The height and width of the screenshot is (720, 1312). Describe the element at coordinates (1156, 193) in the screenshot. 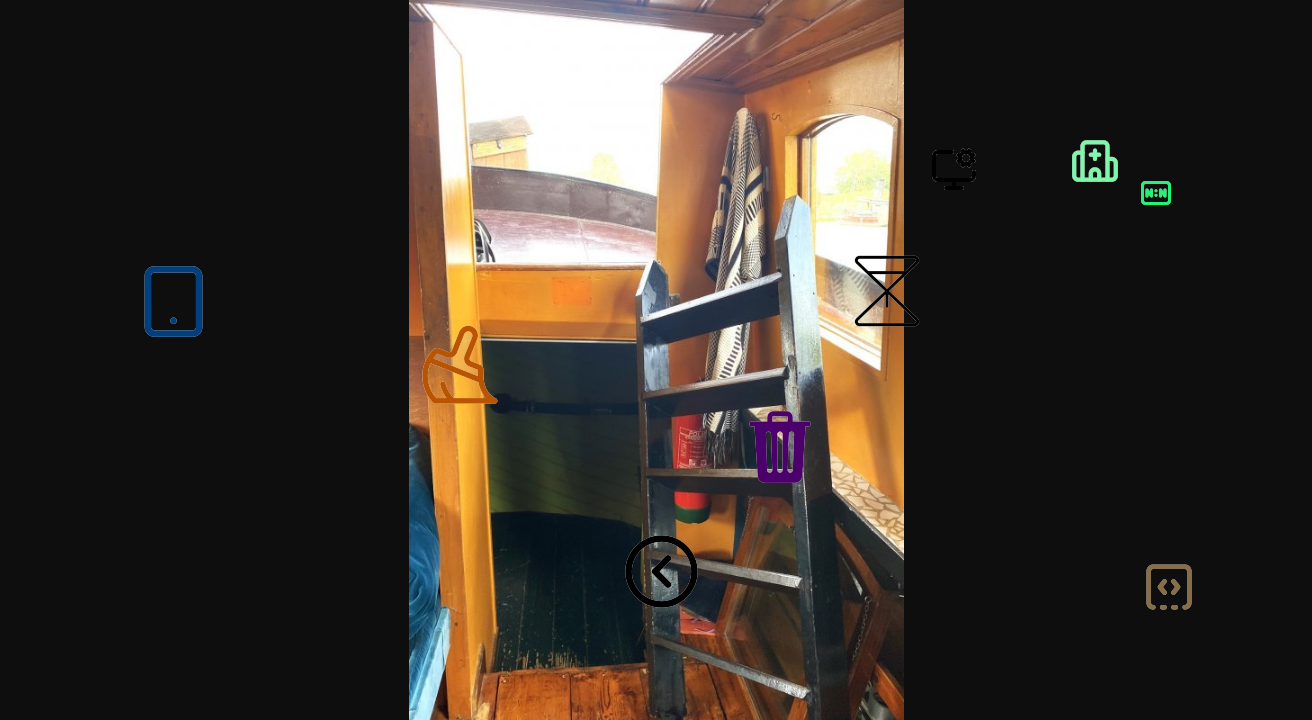

I see `indicates a many-to-many database relationship` at that location.